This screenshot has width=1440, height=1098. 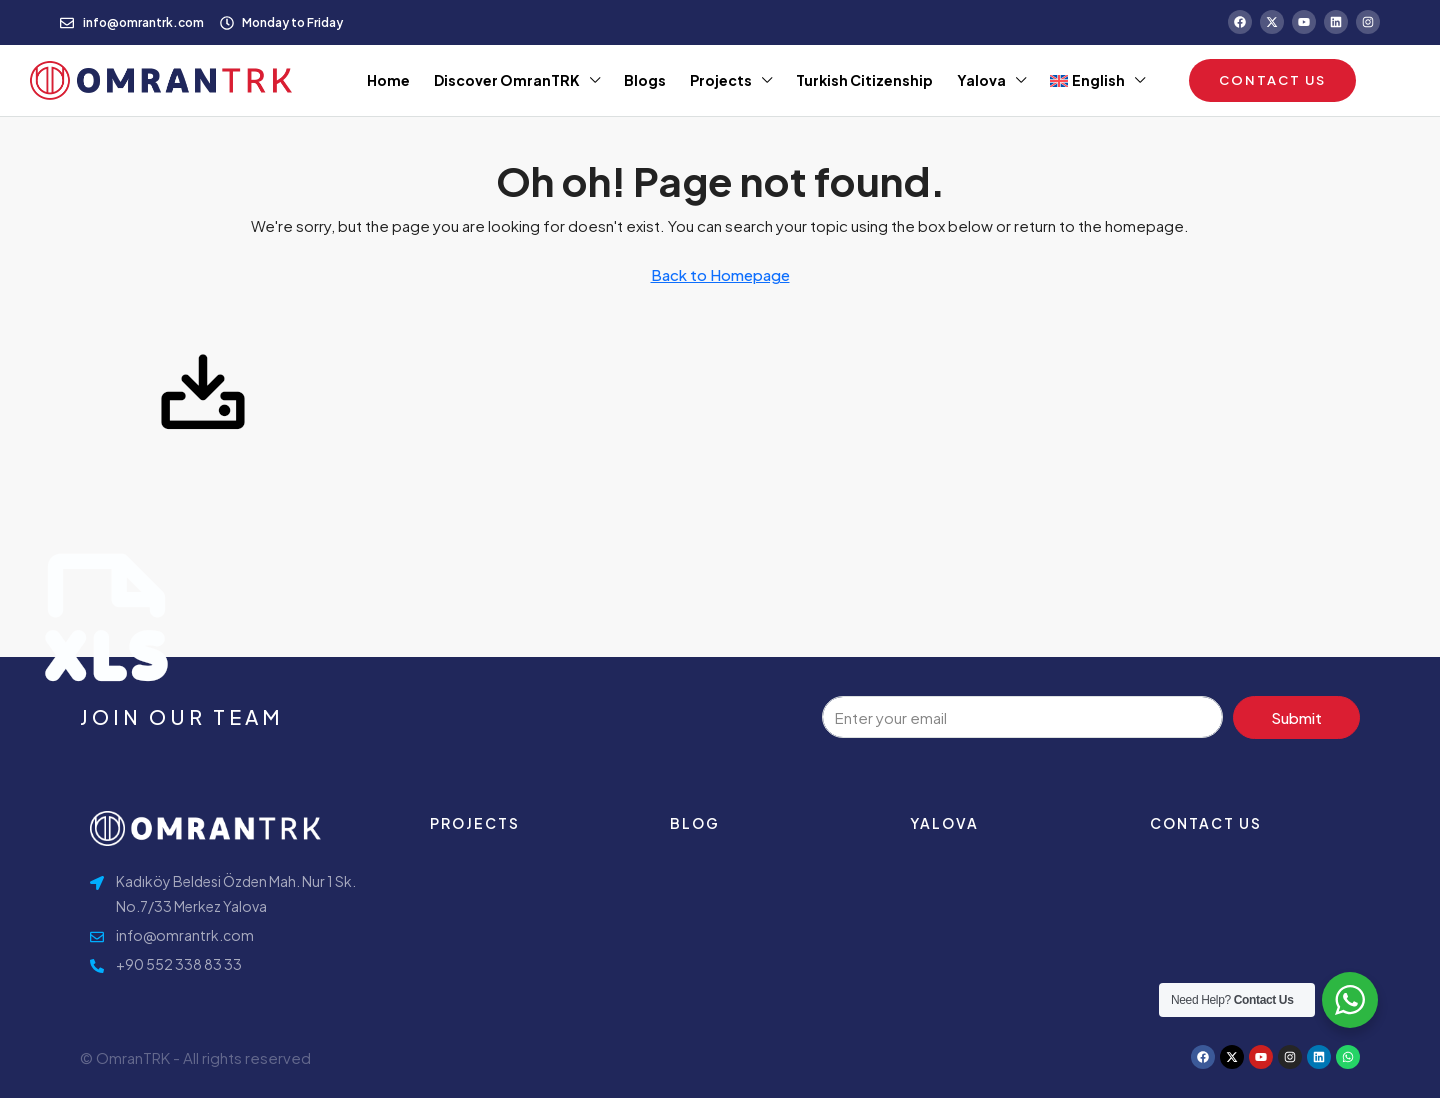 I want to click on download a file to your device, so click(x=203, y=396).